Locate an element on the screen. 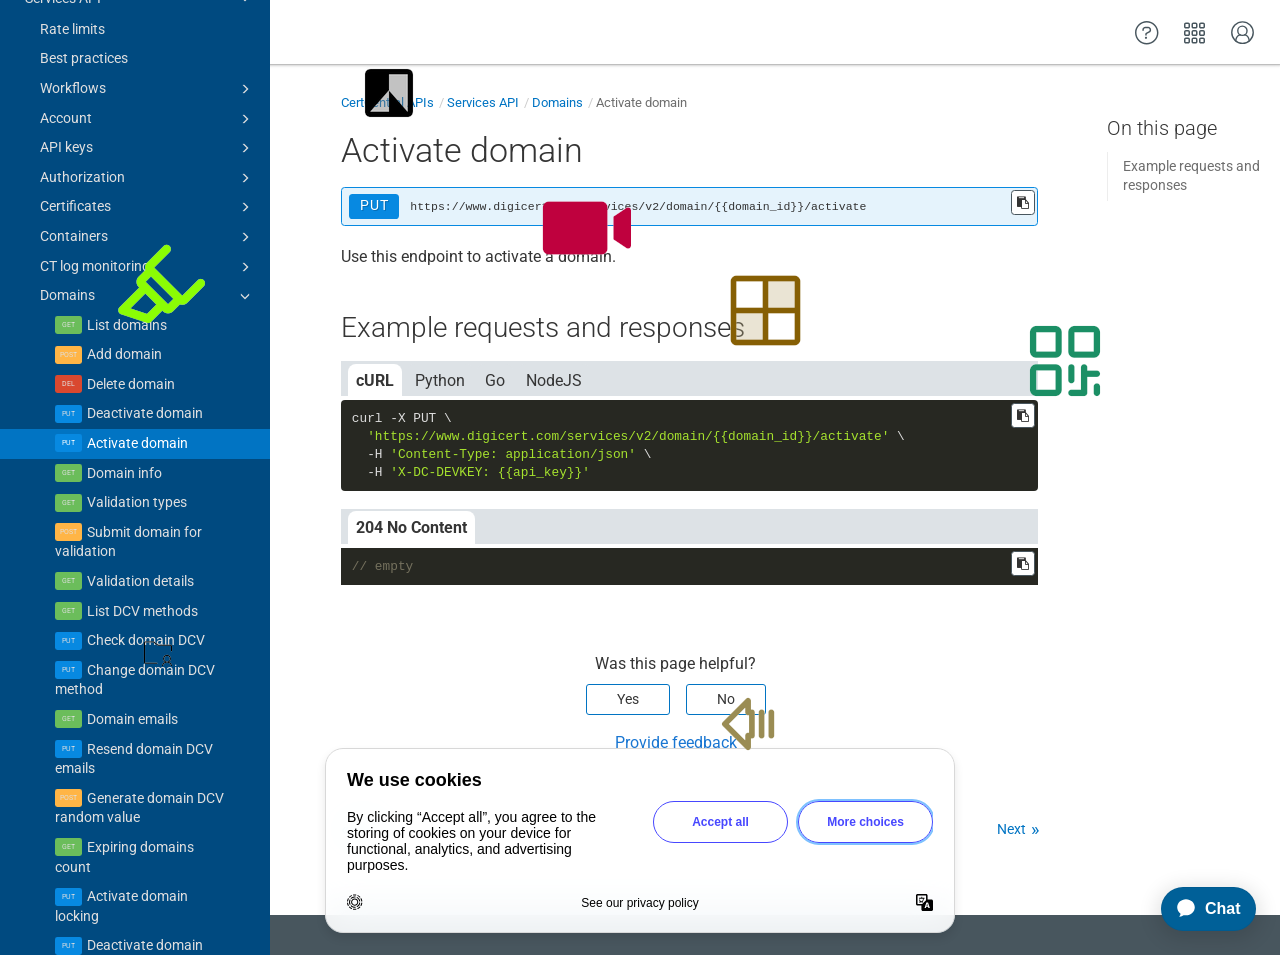 The width and height of the screenshot is (1280, 955). start a video call is located at coordinates (584, 228).